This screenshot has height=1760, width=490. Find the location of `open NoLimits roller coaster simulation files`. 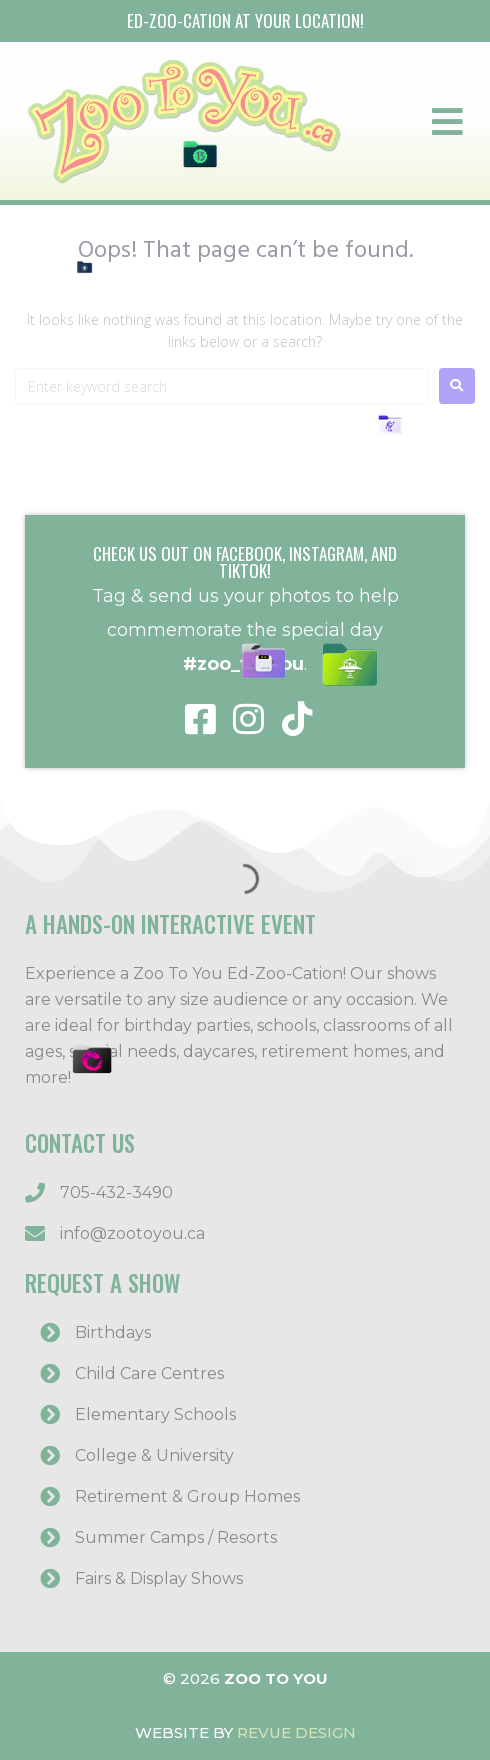

open NoLimits roller coaster simulation files is located at coordinates (84, 267).